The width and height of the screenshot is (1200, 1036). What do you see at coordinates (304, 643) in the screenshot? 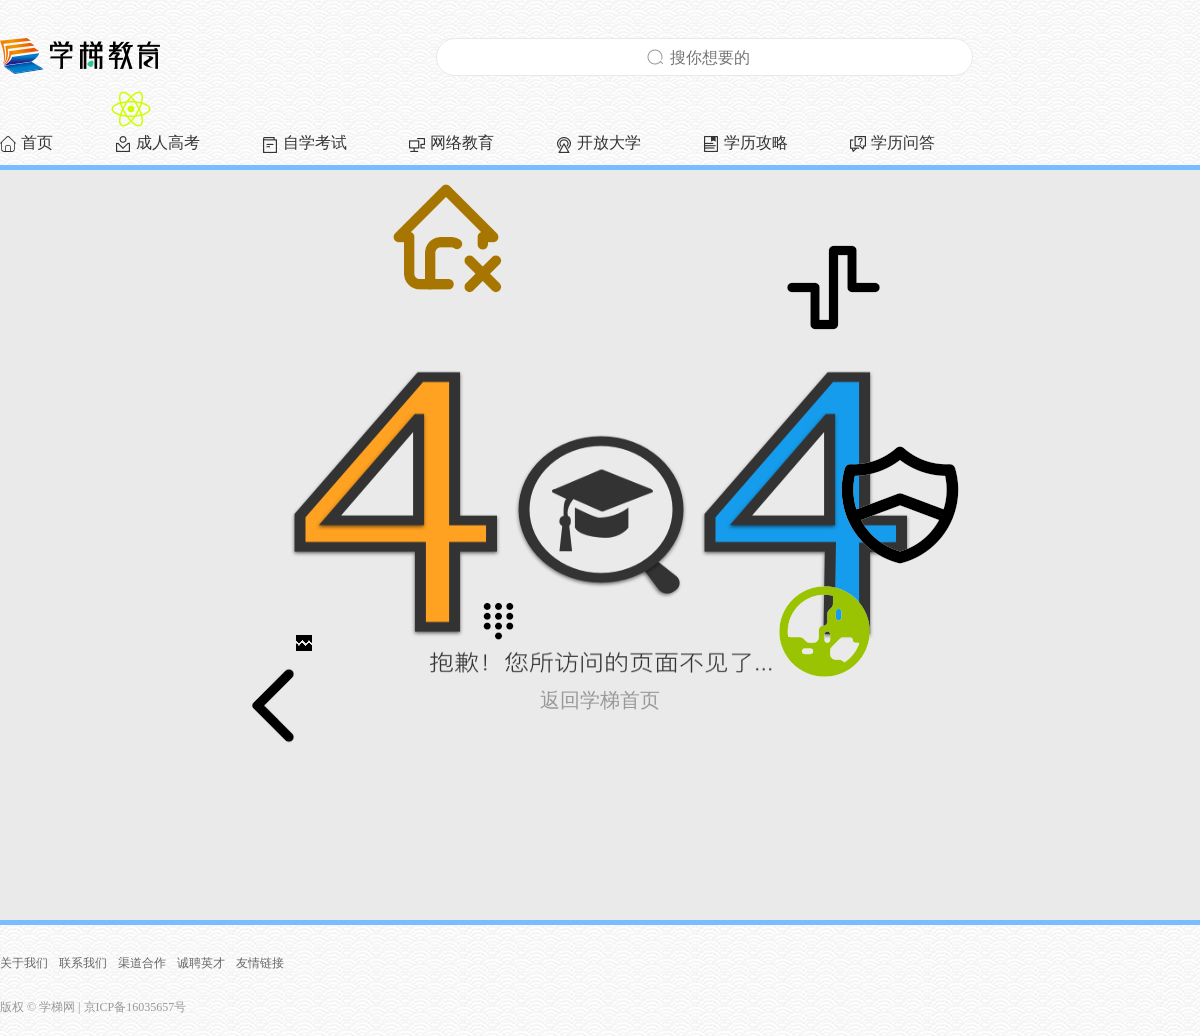
I see `indicates image failed to load` at bounding box center [304, 643].